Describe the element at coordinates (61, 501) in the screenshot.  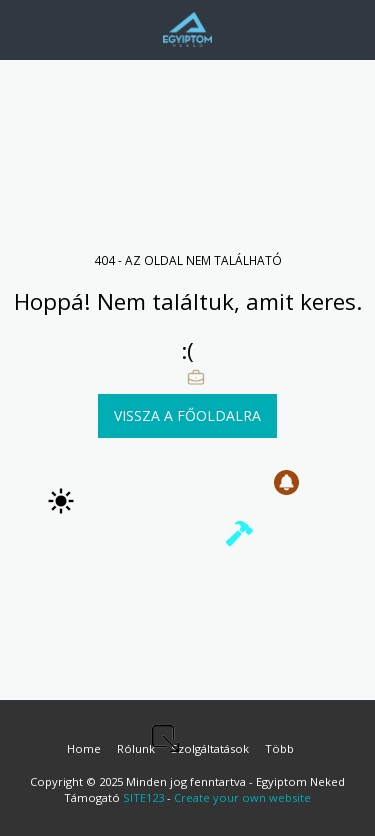
I see `toggle light mode or bright display` at that location.